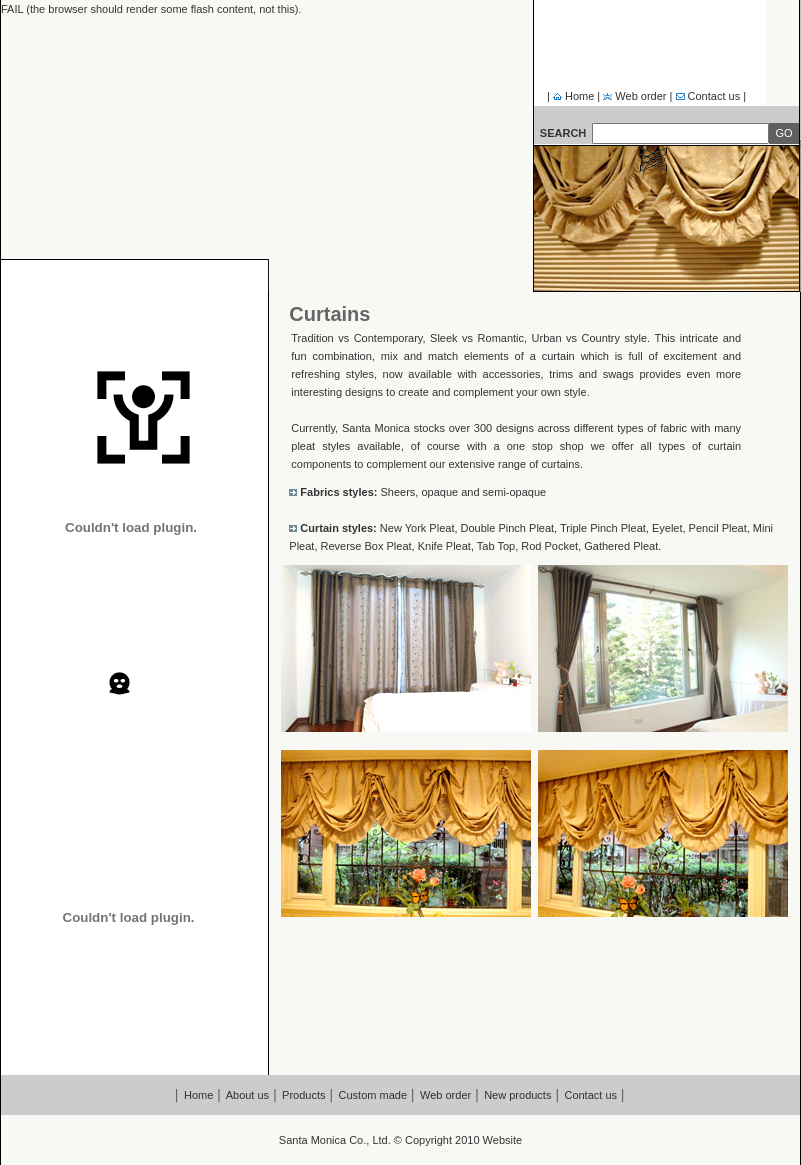 Image resolution: width=801 pixels, height=1165 pixels. What do you see at coordinates (143, 417) in the screenshot?
I see `scan or verify user identity` at bounding box center [143, 417].